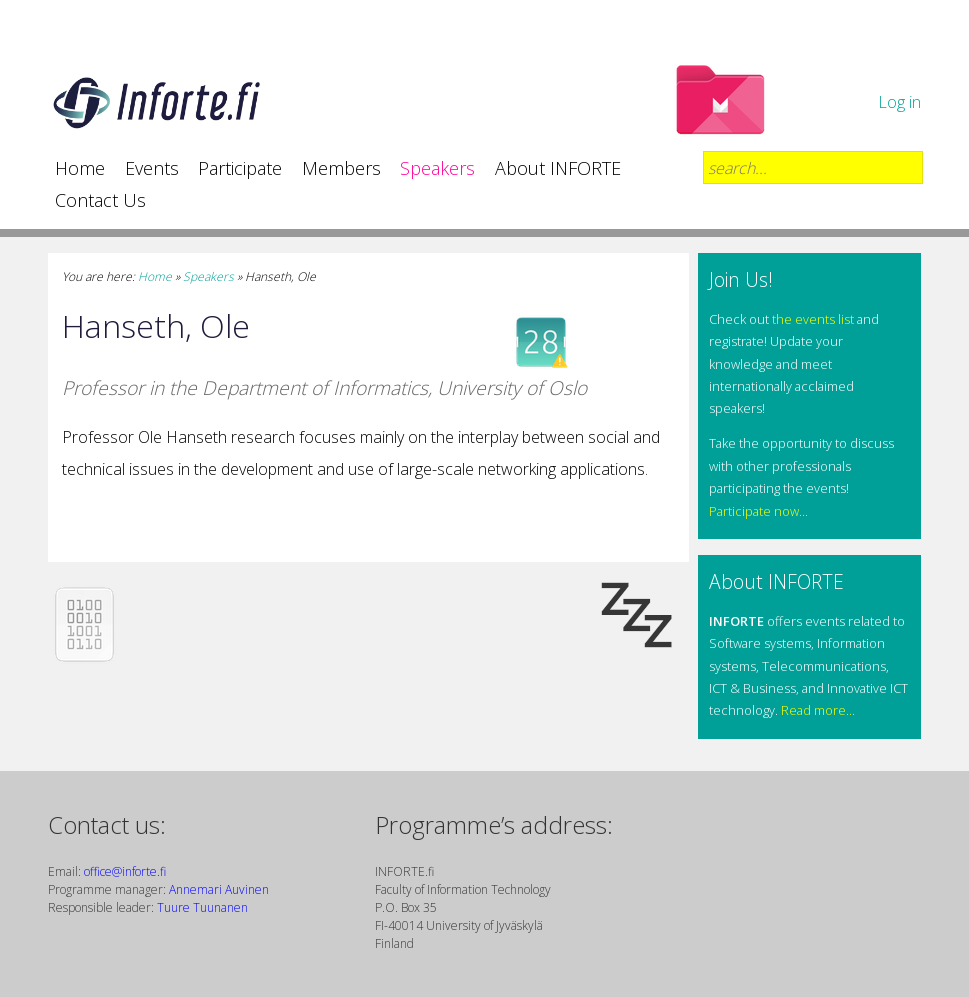 The image size is (969, 997). I want to click on indicates a binary or raw data file, so click(84, 624).